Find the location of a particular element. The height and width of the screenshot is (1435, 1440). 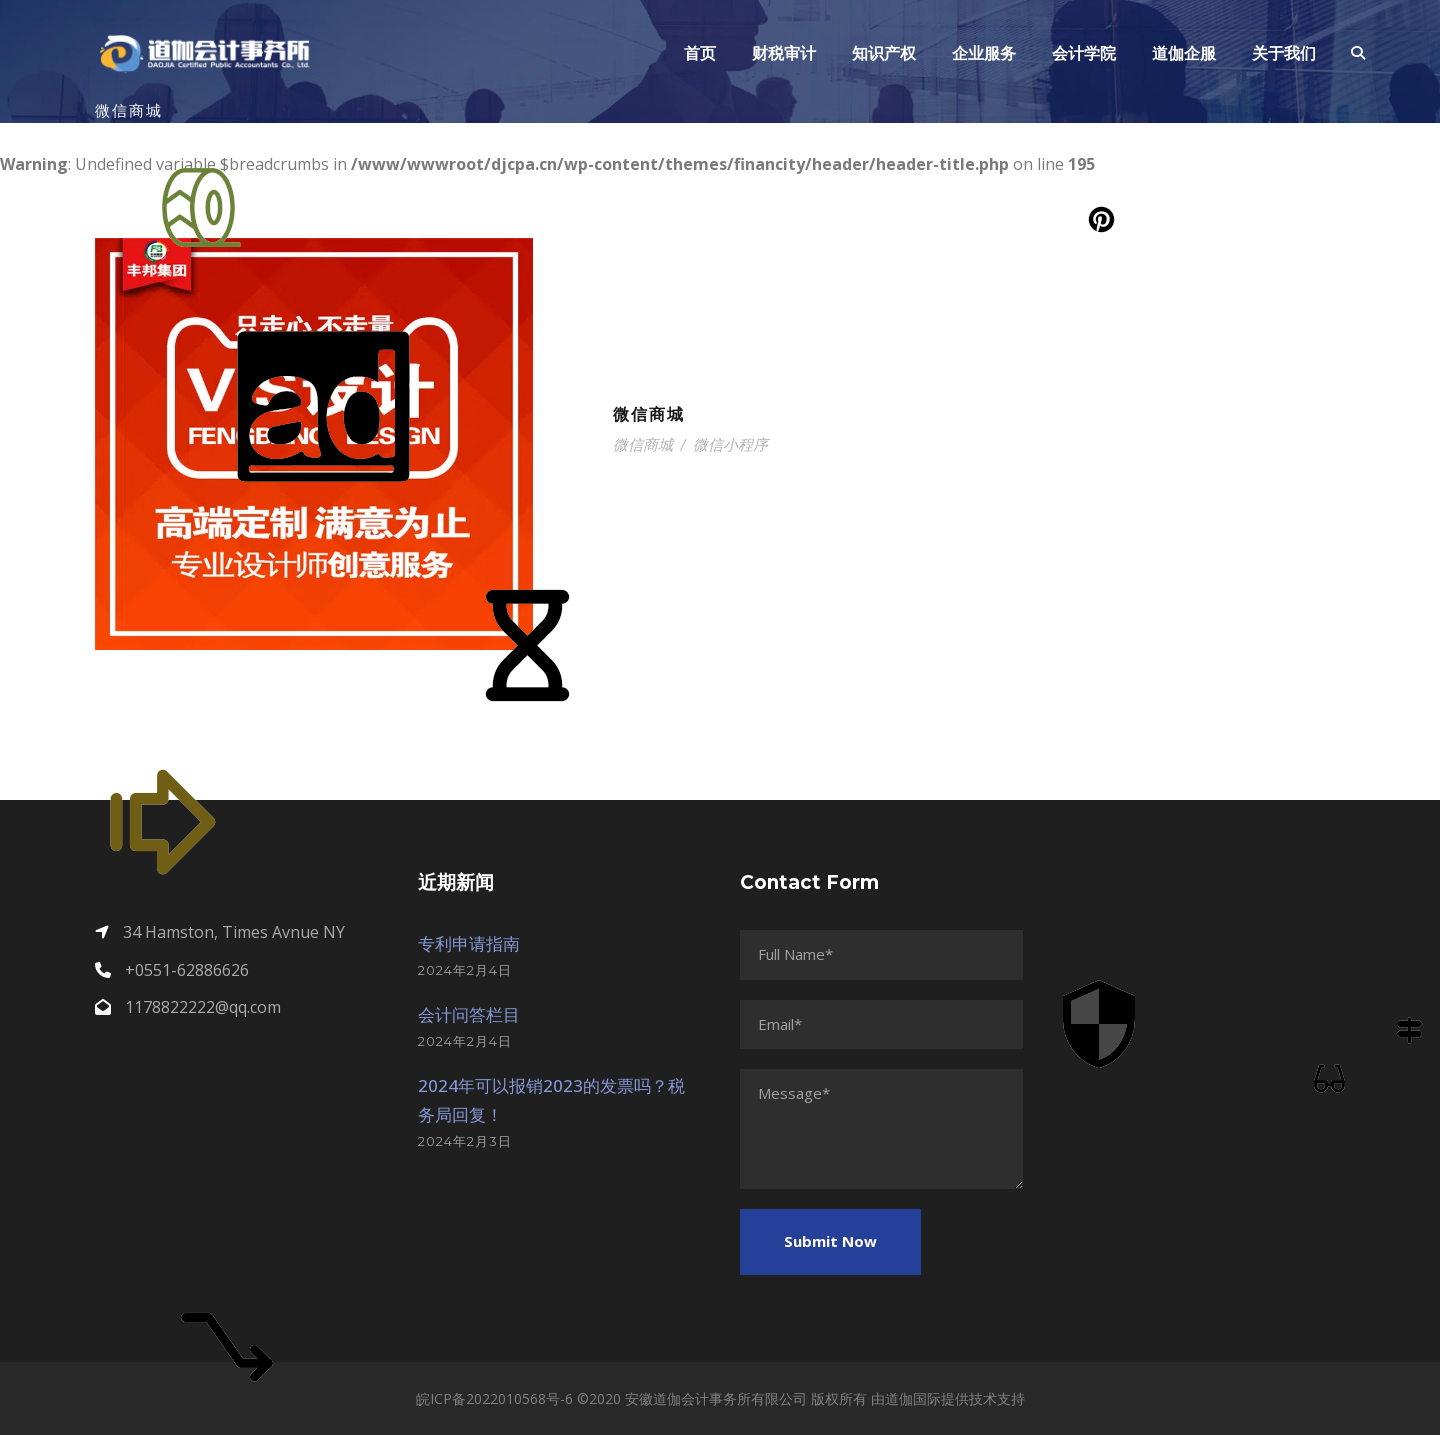

view tire information or status is located at coordinates (198, 207).